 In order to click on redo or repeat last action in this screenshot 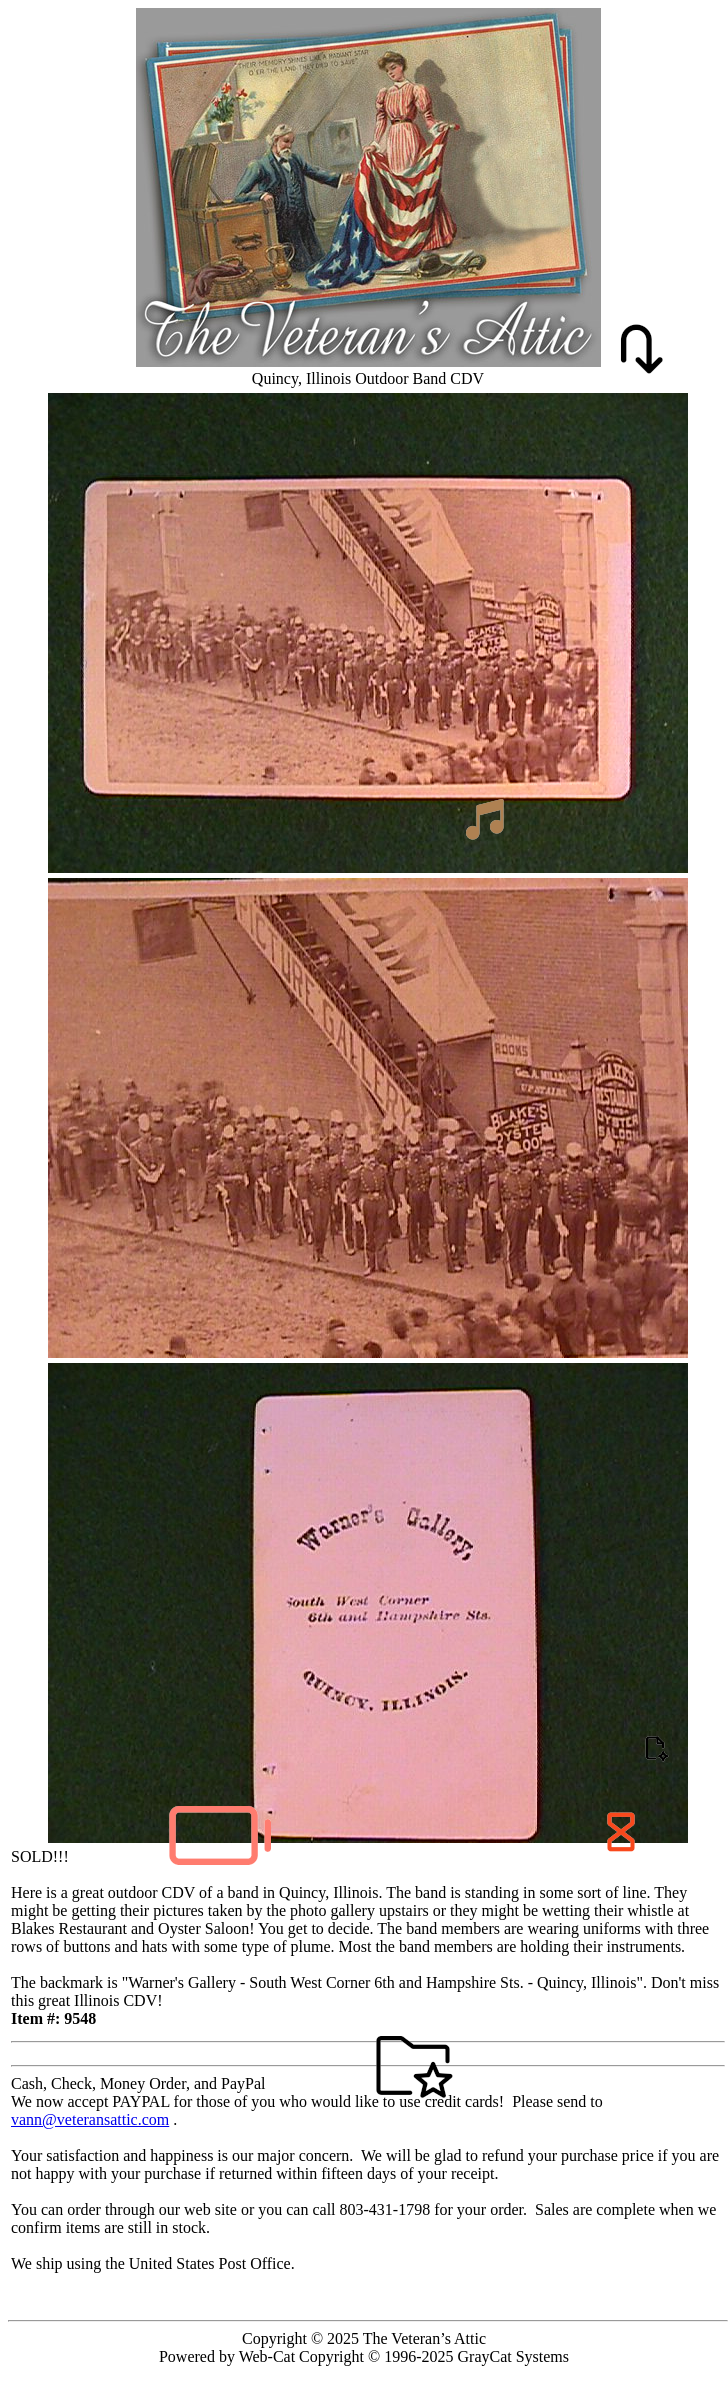, I will do `click(640, 349)`.